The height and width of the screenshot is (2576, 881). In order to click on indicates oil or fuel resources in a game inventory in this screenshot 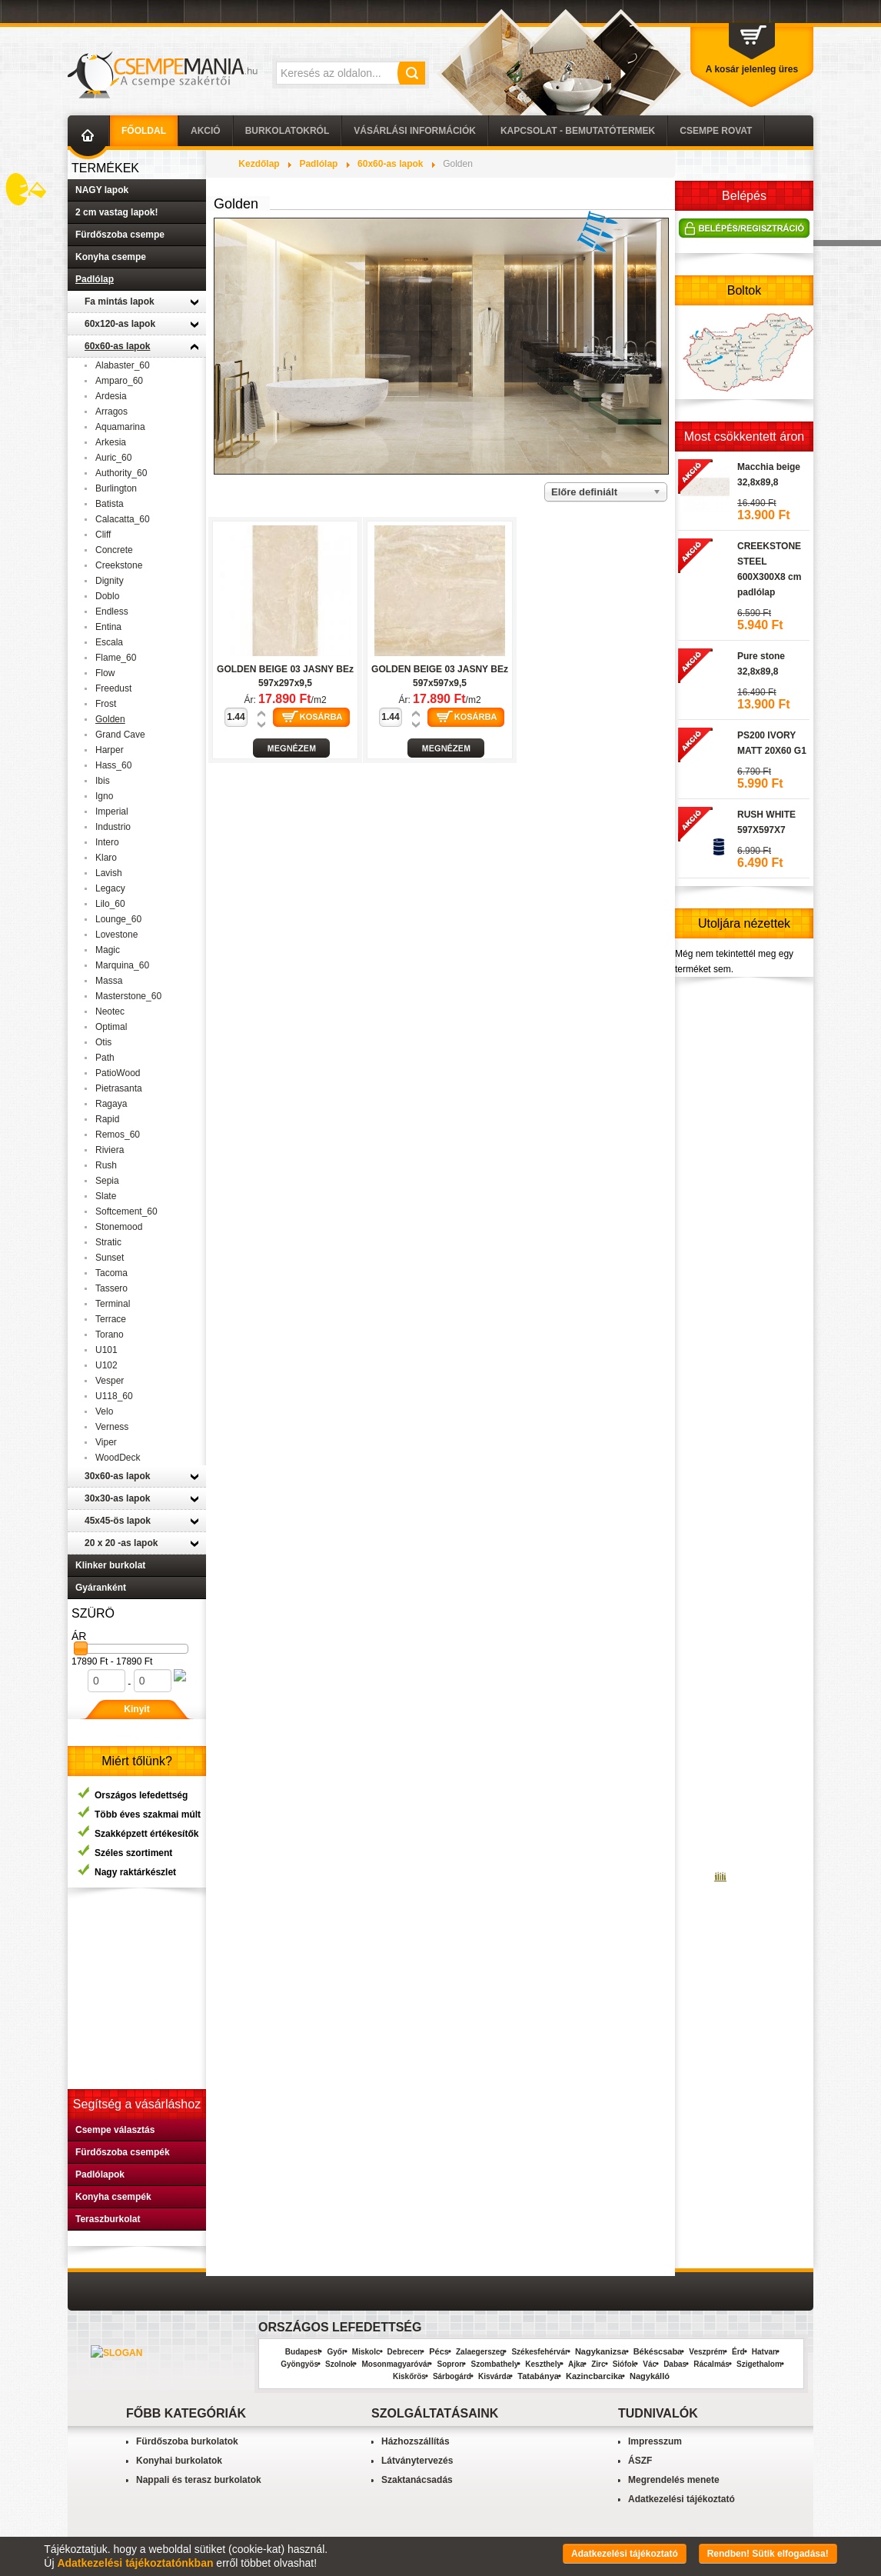, I will do `click(719, 847)`.